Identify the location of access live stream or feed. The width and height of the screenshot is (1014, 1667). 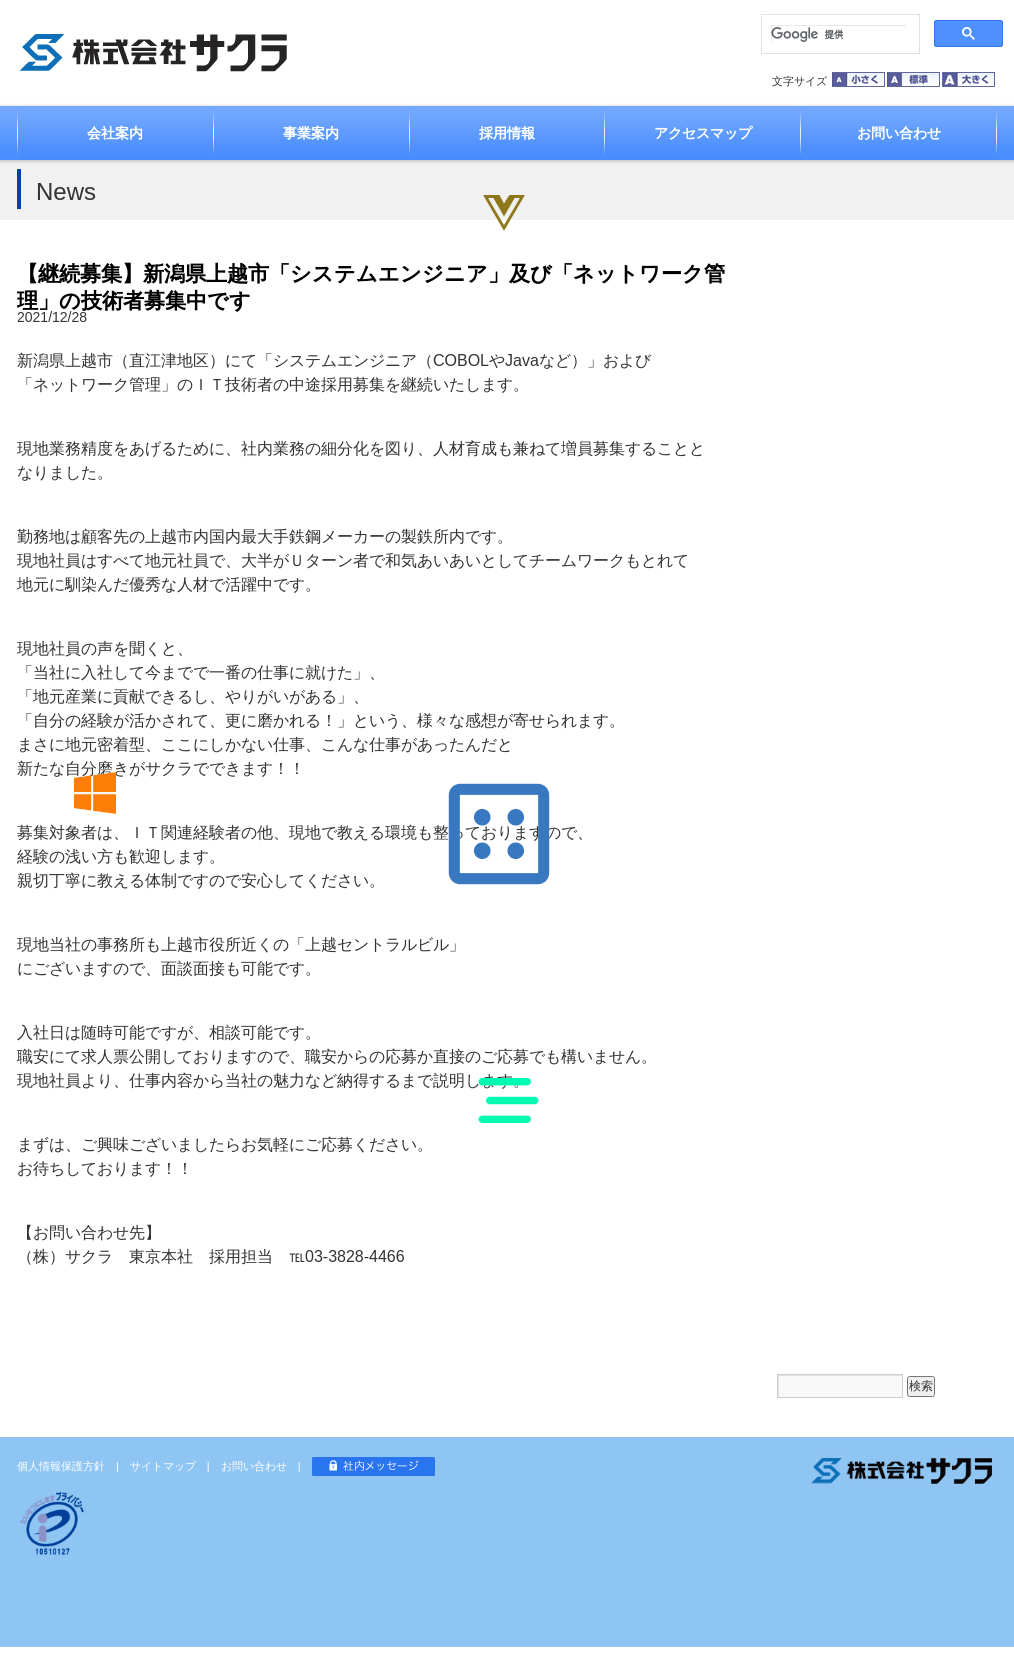
(508, 1100).